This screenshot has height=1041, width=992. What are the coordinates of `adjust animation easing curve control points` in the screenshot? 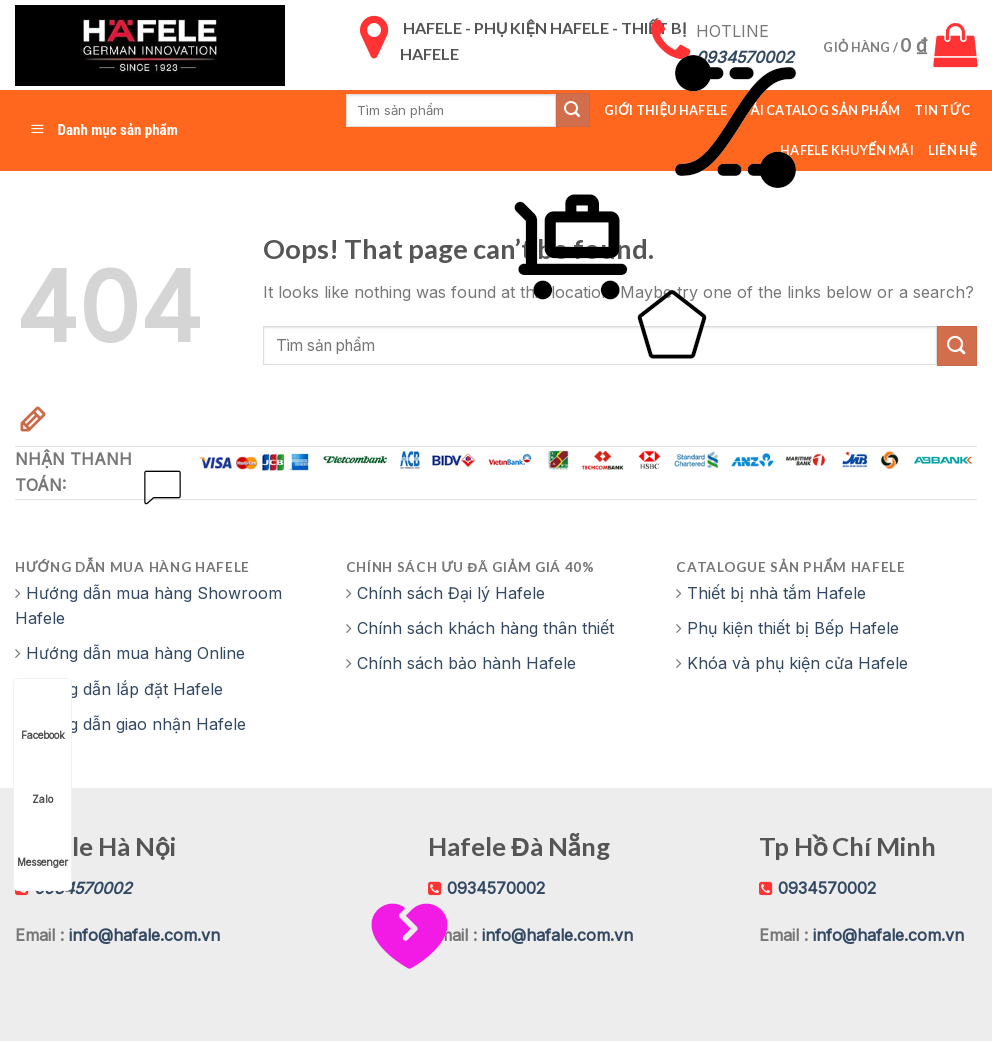 It's located at (735, 121).